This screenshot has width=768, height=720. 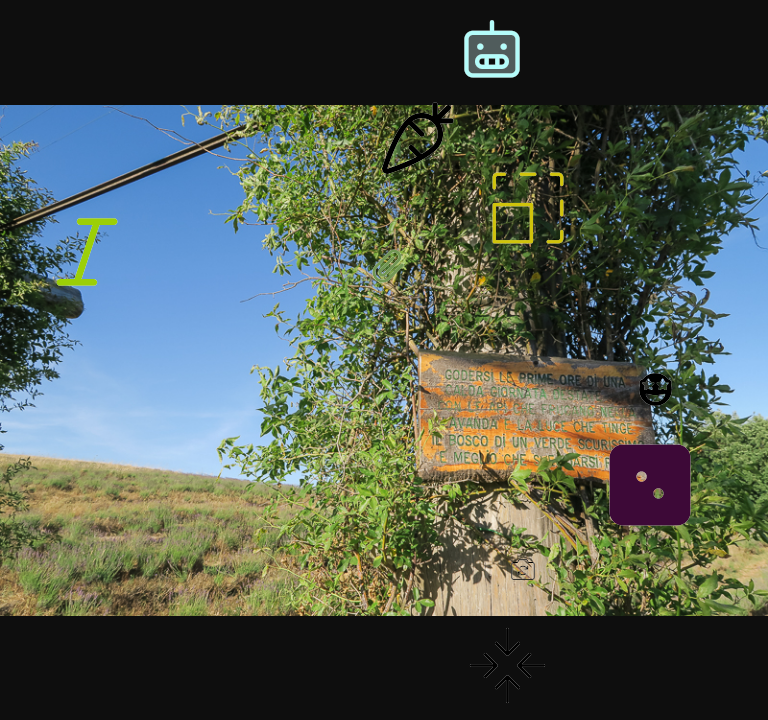 I want to click on attach a file to your message, so click(x=388, y=266).